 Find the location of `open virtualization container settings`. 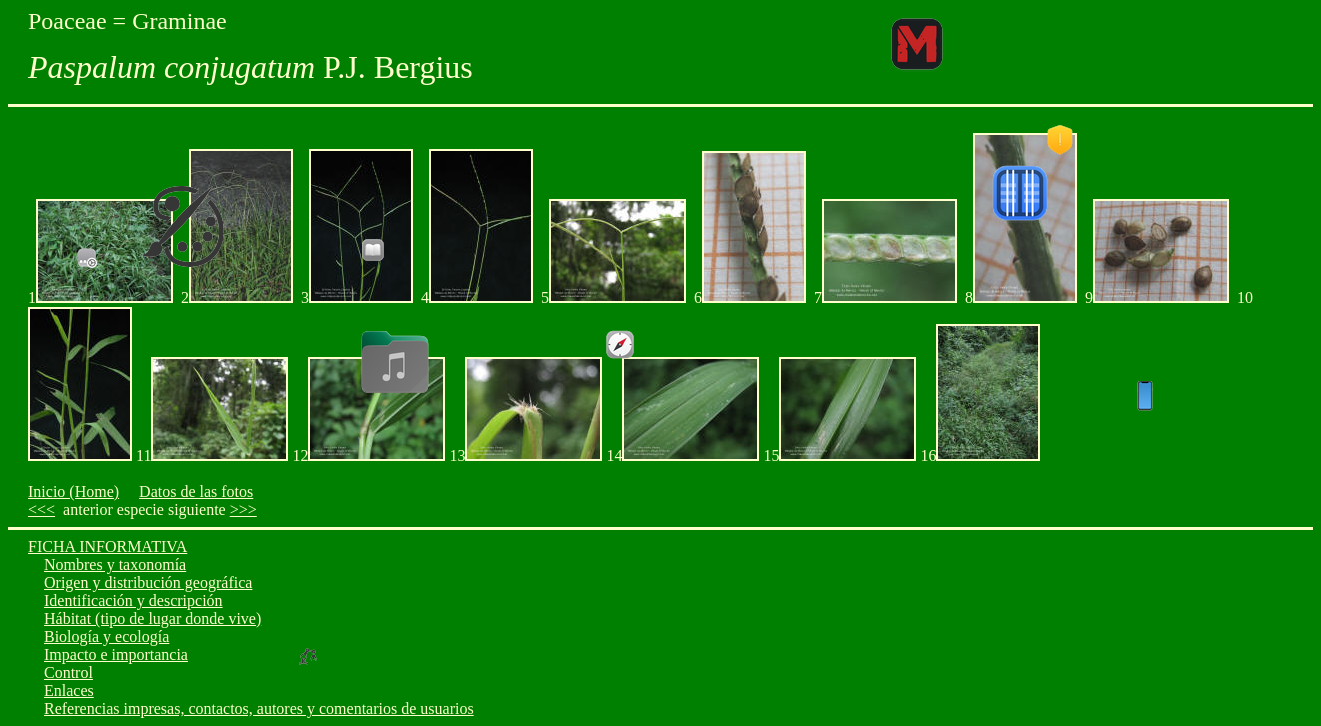

open virtualization container settings is located at coordinates (1020, 194).